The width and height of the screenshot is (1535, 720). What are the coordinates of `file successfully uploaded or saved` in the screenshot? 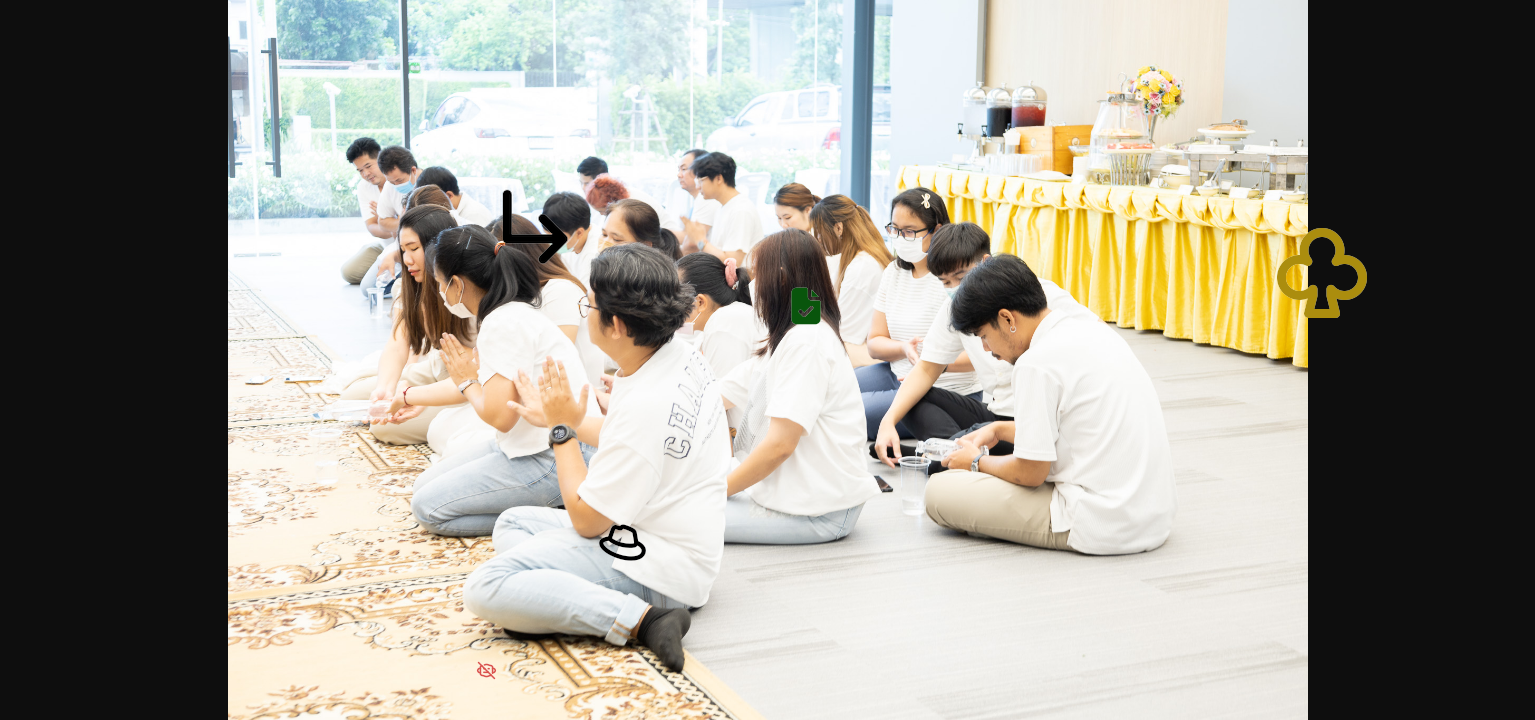 It's located at (806, 306).